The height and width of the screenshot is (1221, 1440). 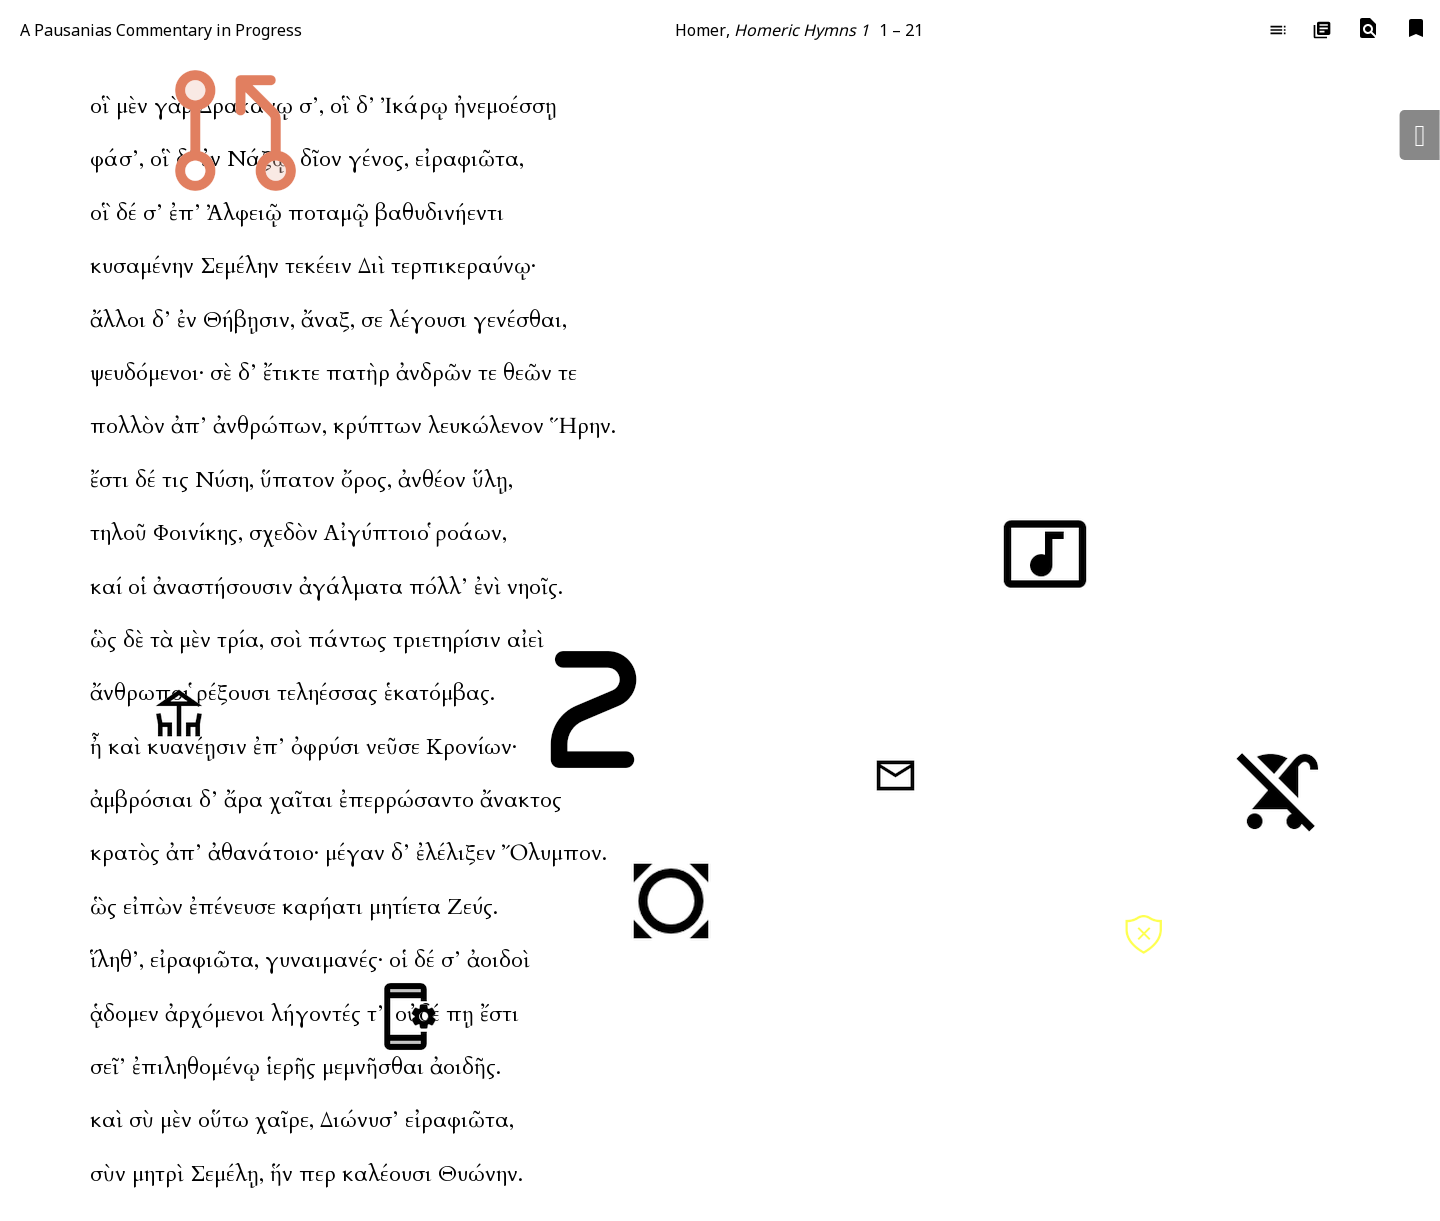 What do you see at coordinates (405, 1016) in the screenshot?
I see `access app settings` at bounding box center [405, 1016].